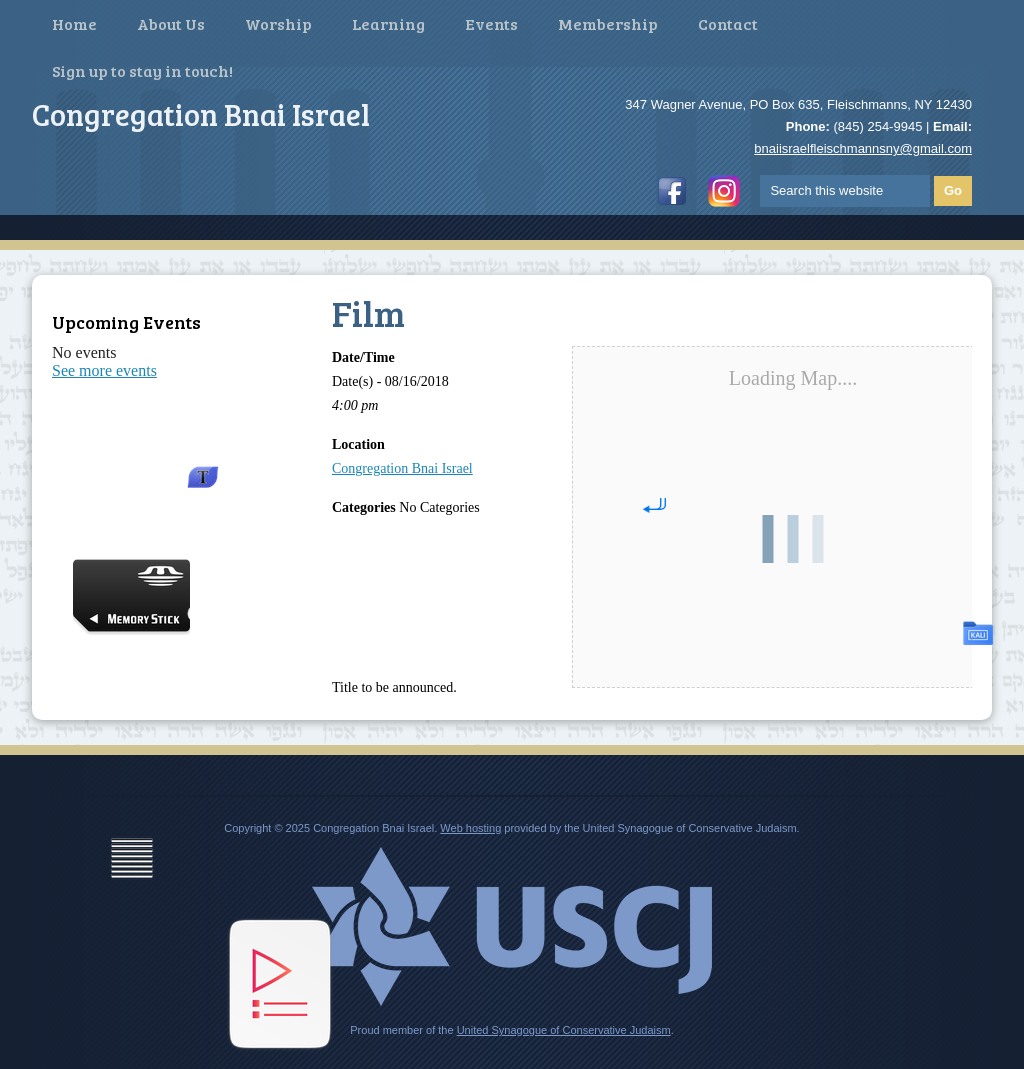 This screenshot has height=1069, width=1024. I want to click on open a playlist file, so click(280, 984).